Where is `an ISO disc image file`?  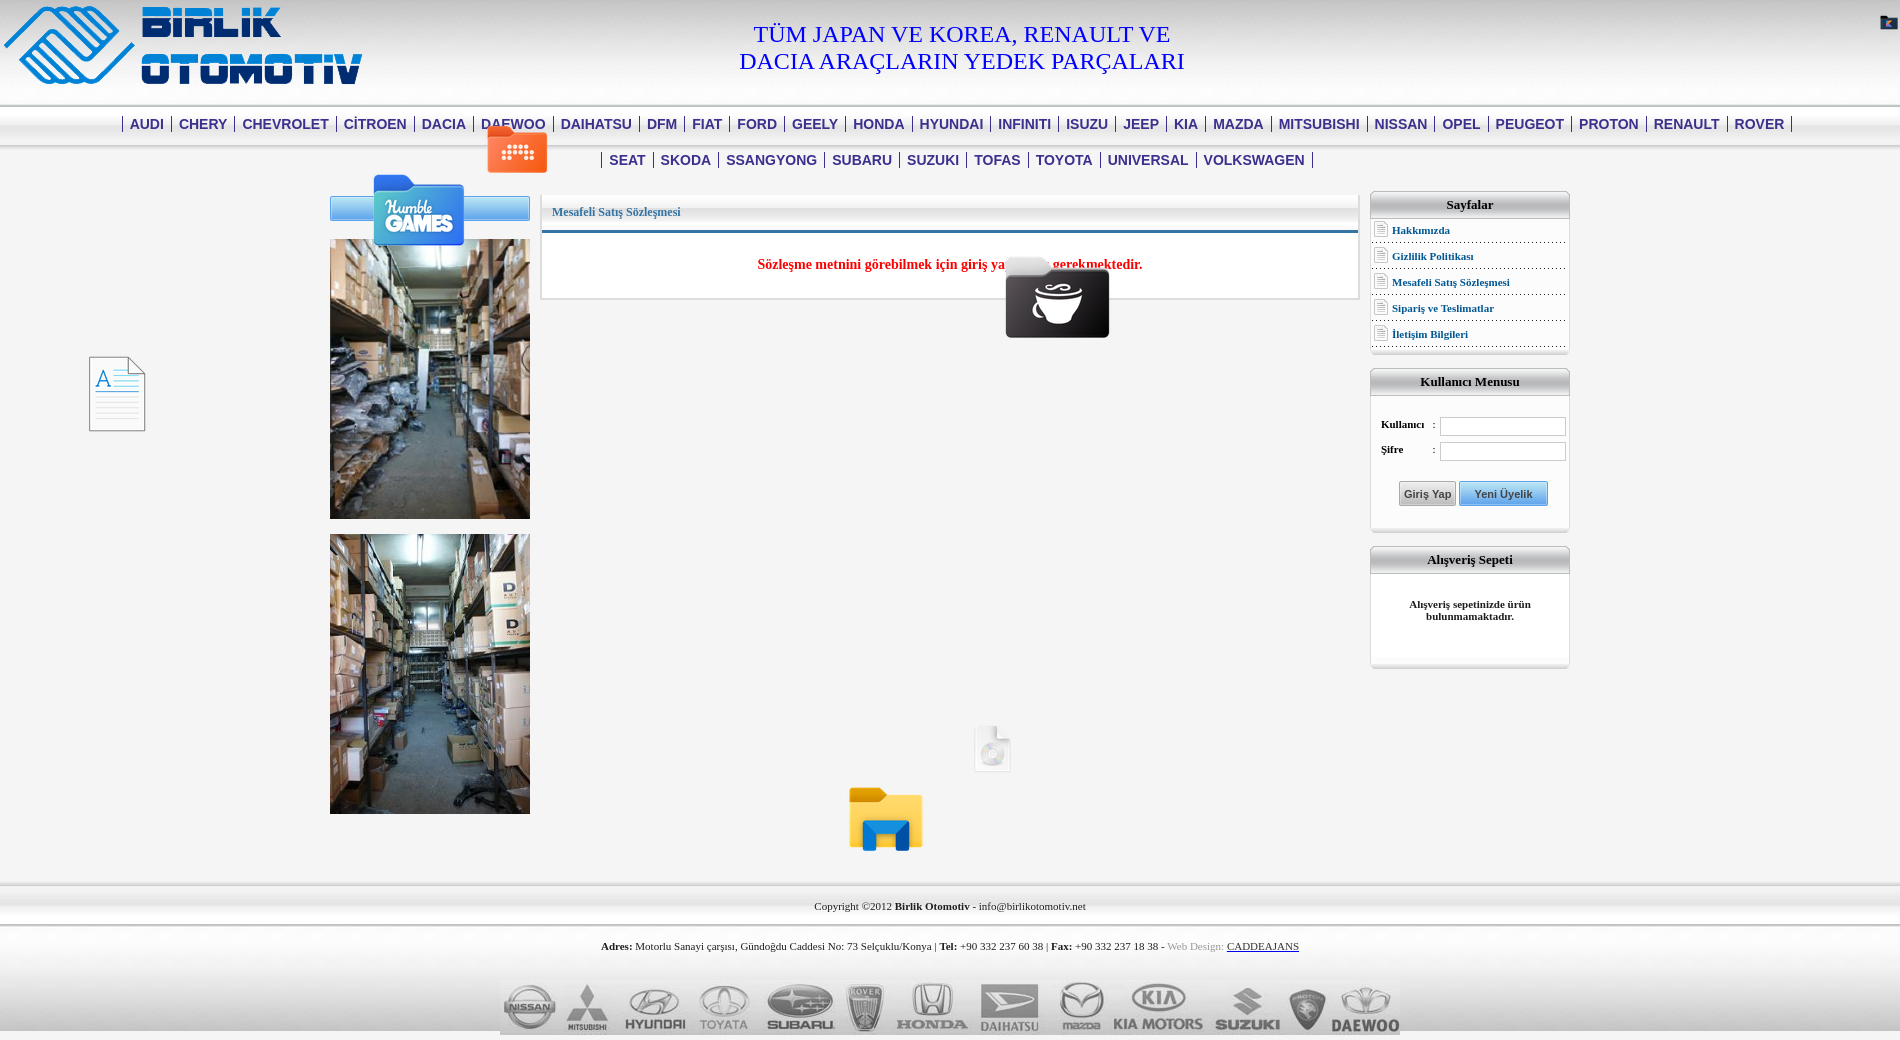
an ISO disc image file is located at coordinates (992, 749).